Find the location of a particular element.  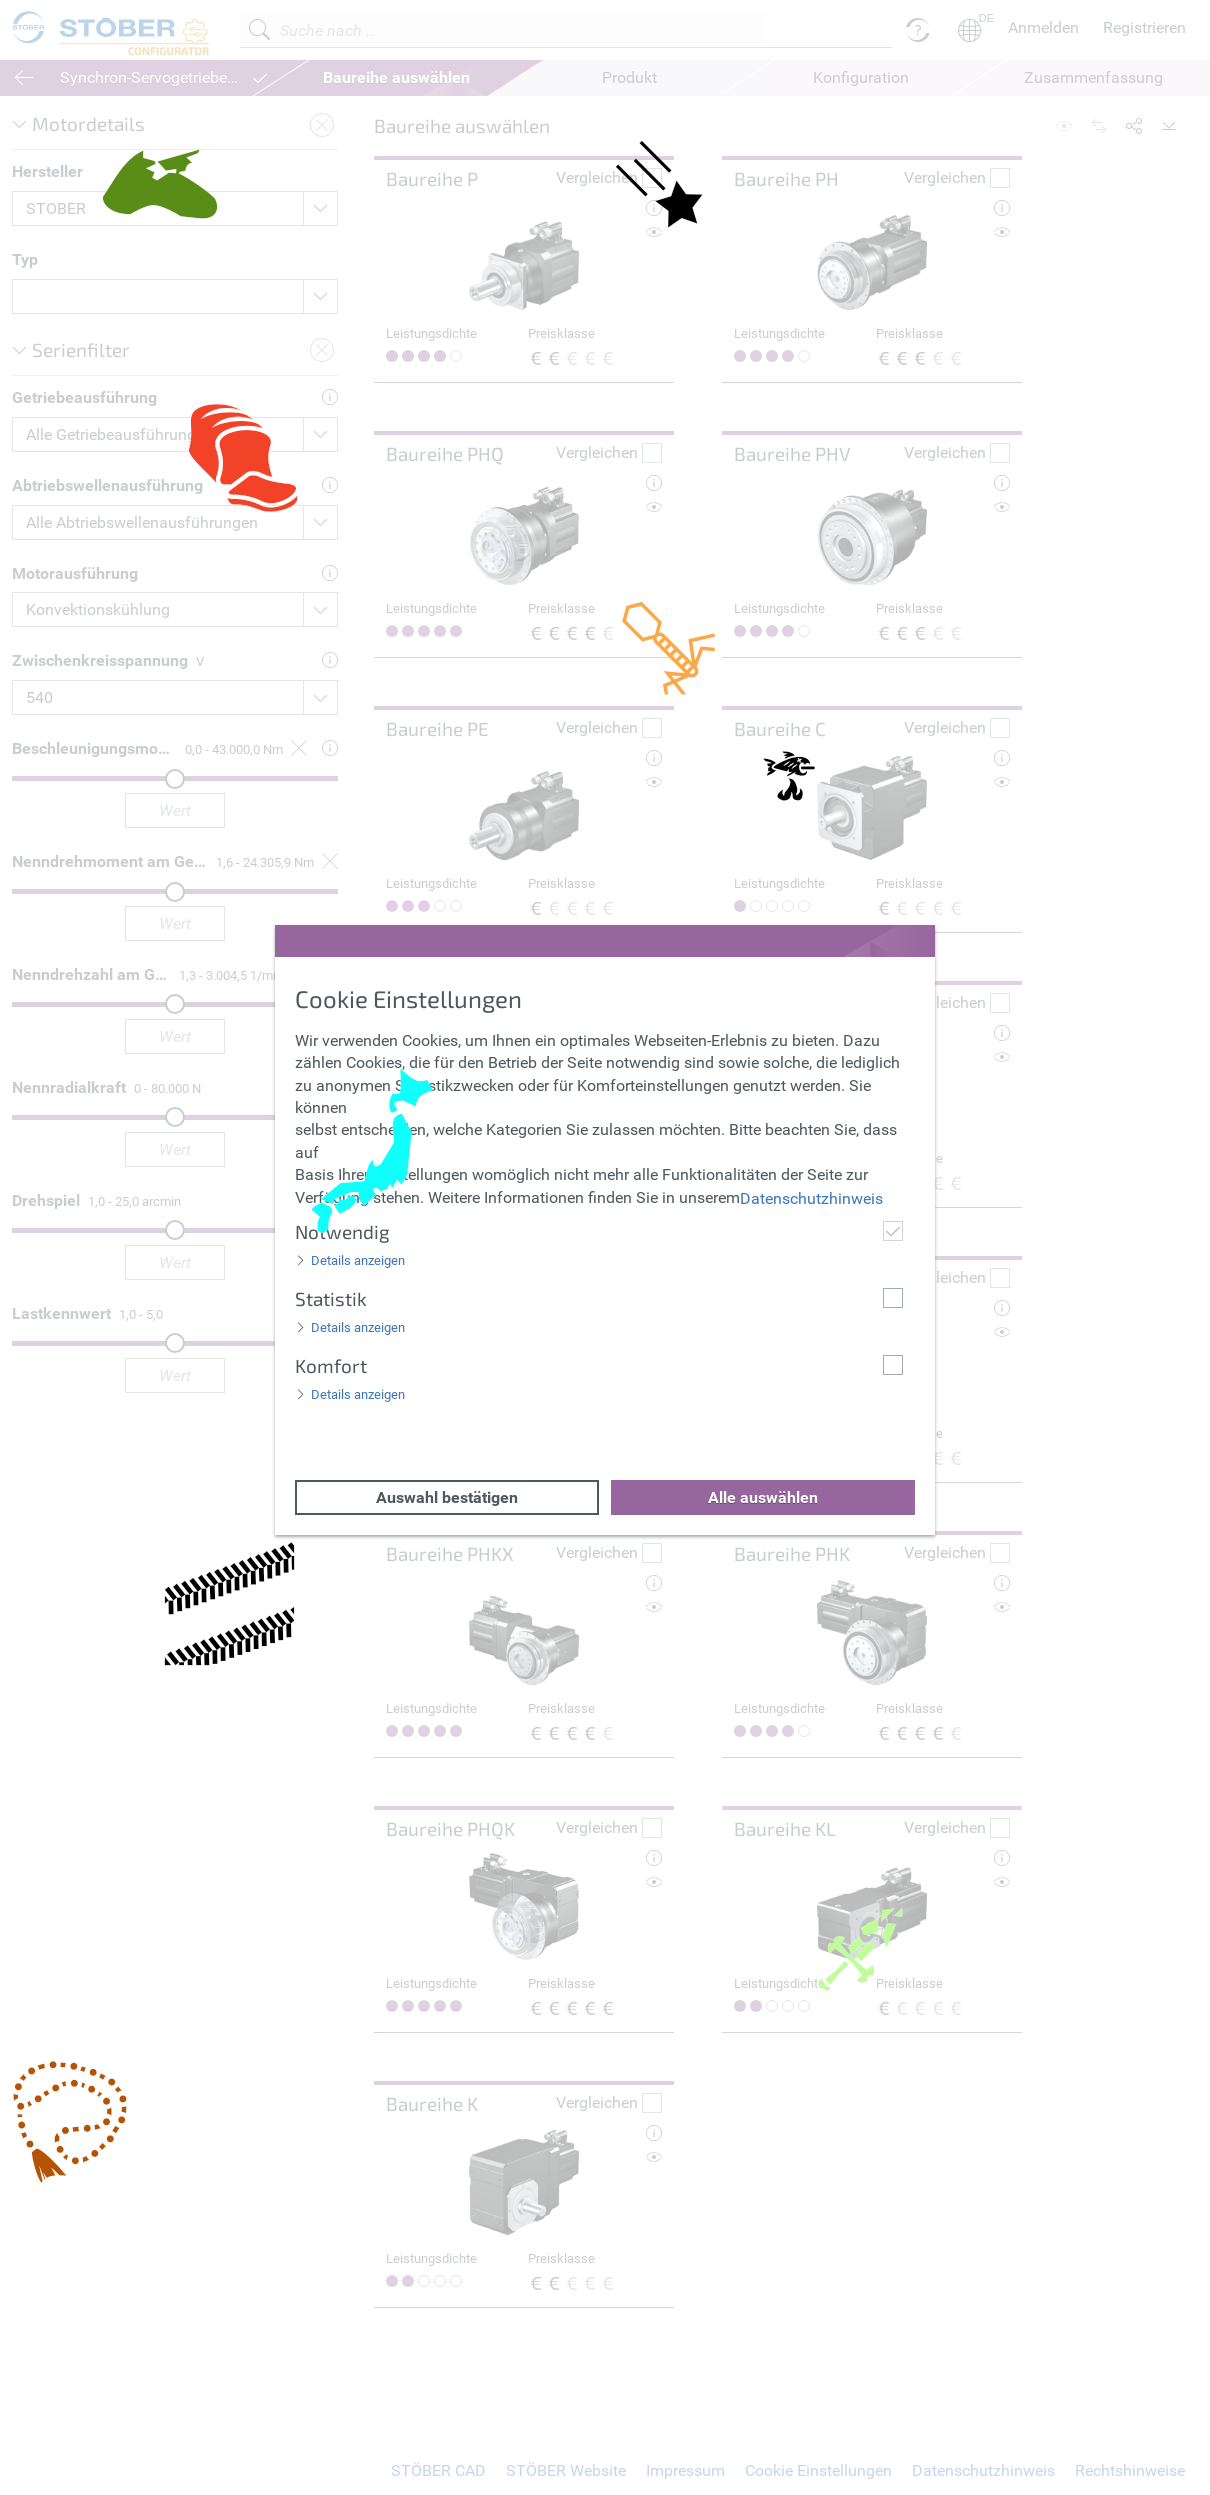

indicates a shooting star event or animation is located at coordinates (658, 183).